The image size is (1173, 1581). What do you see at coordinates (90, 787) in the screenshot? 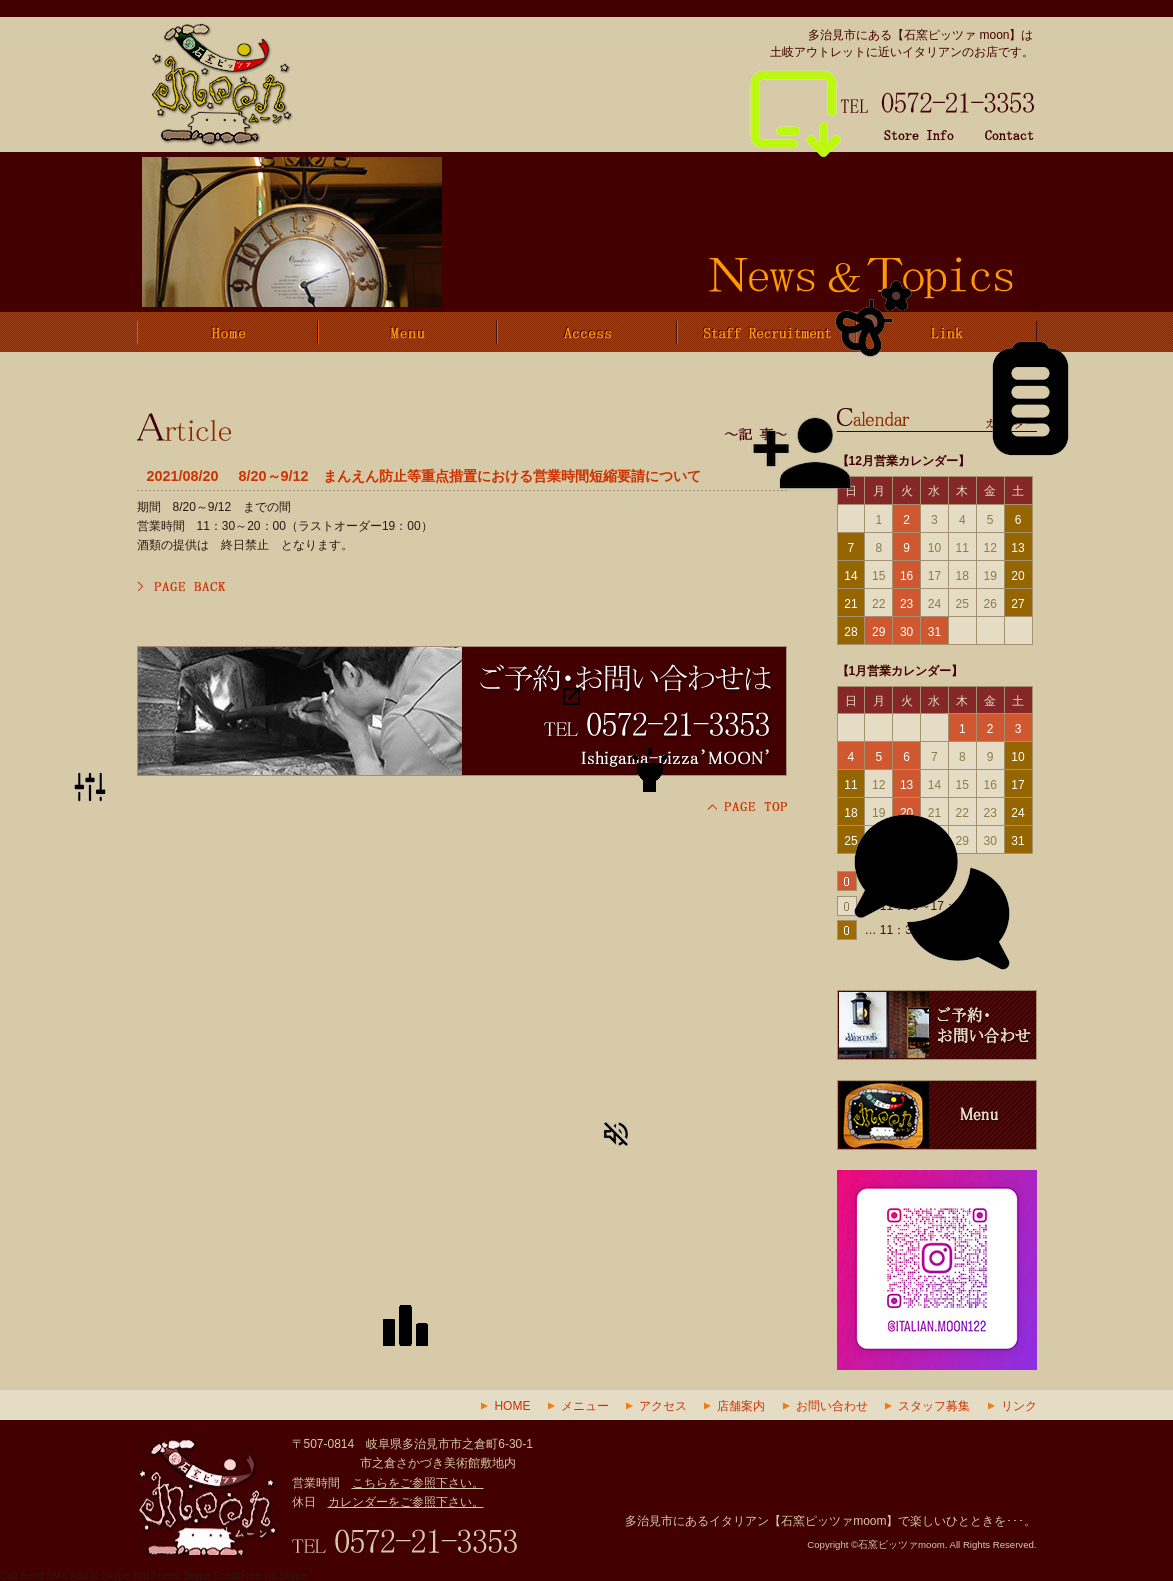
I see `adjust settings or preferences` at bounding box center [90, 787].